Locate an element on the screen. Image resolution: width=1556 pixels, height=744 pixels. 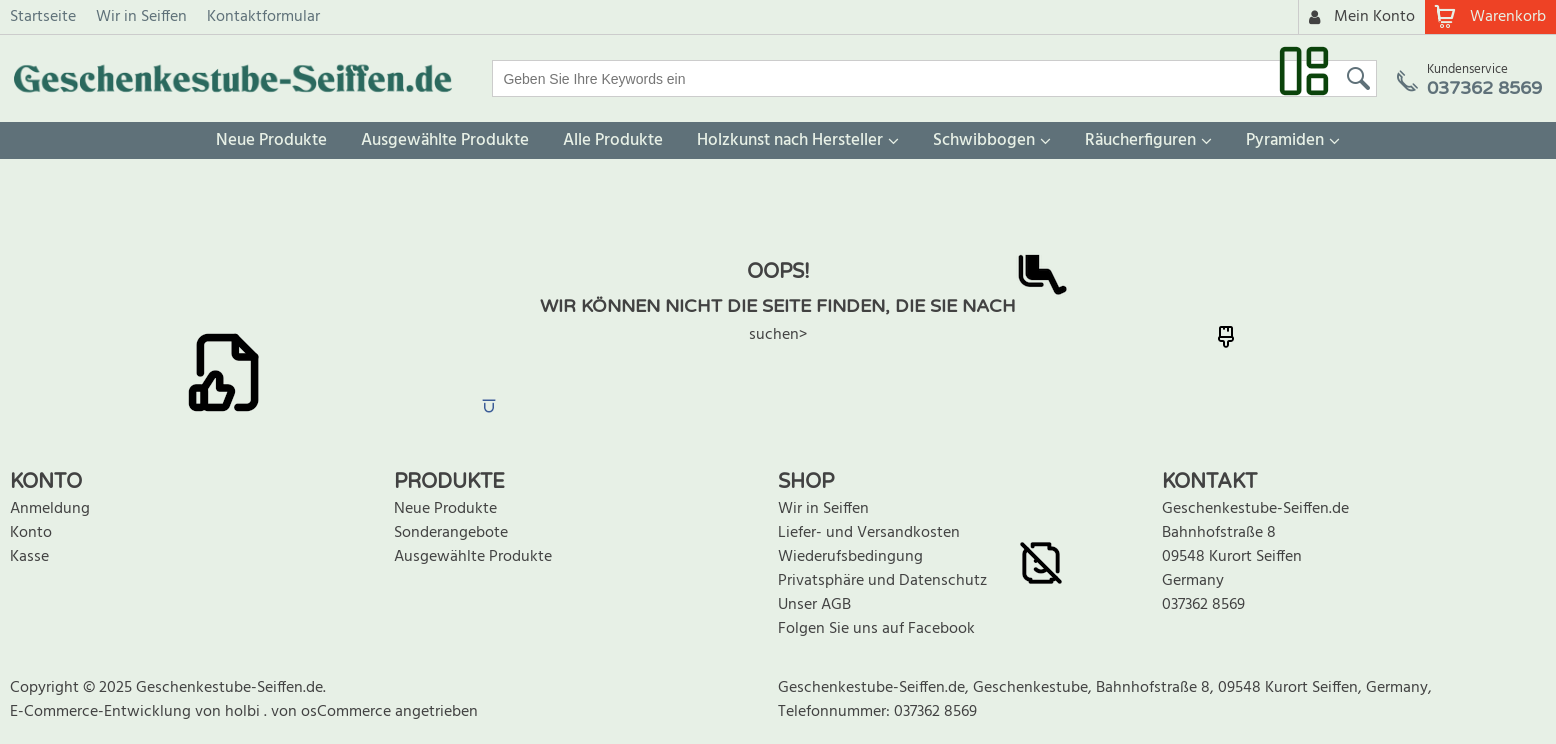
toggle left sidebar panel is located at coordinates (1304, 71).